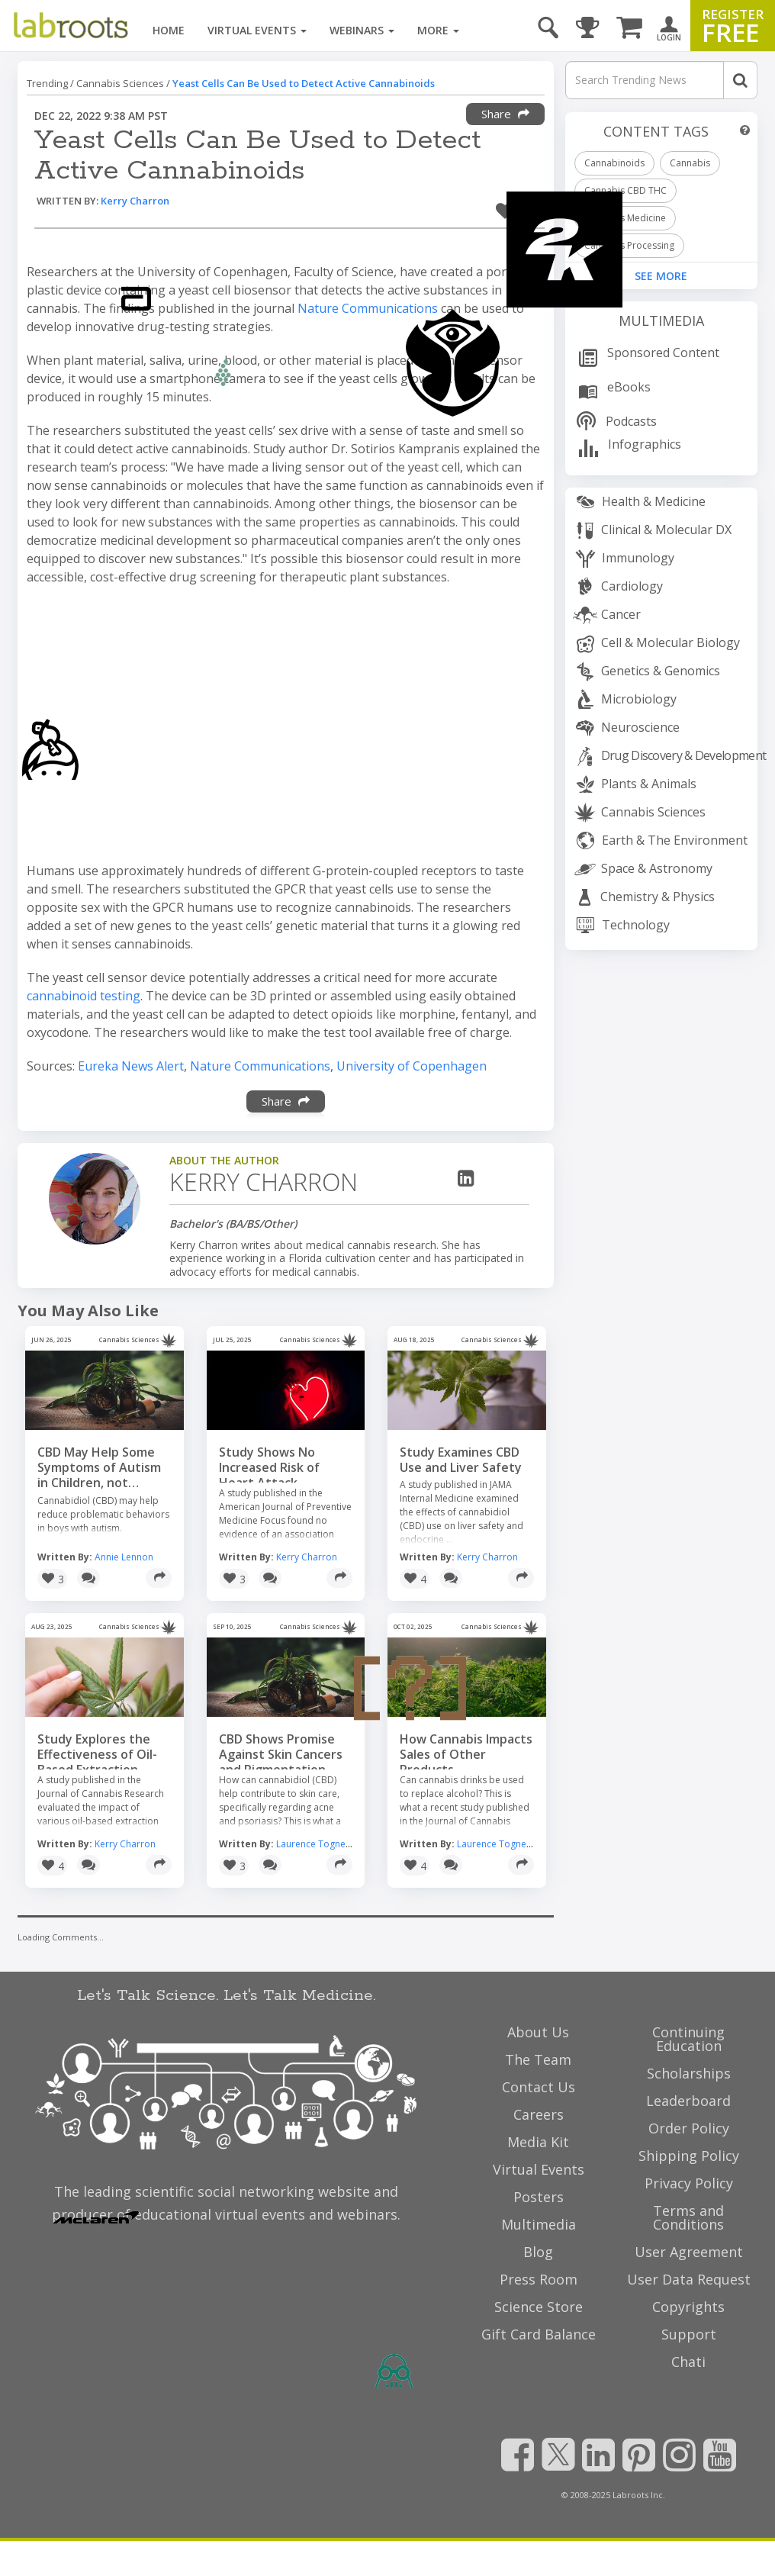  What do you see at coordinates (564, 250) in the screenshot?
I see `2K Games company logo` at bounding box center [564, 250].